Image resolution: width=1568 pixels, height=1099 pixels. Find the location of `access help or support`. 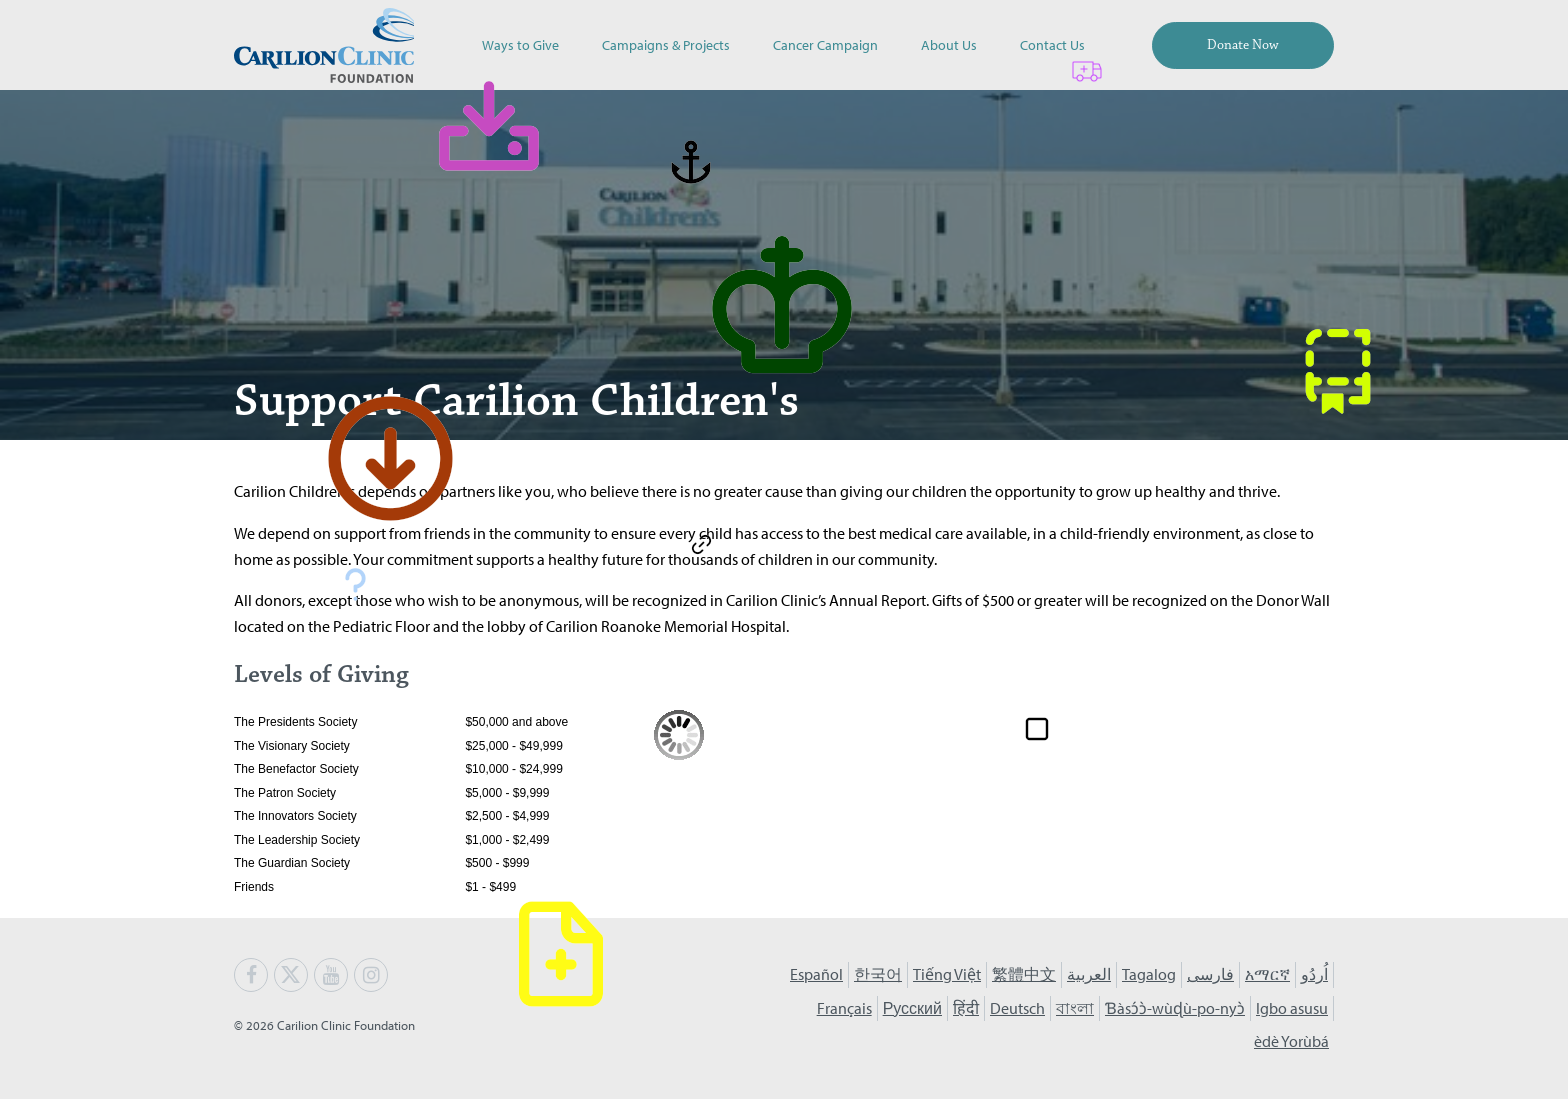

access help or support is located at coordinates (355, 584).